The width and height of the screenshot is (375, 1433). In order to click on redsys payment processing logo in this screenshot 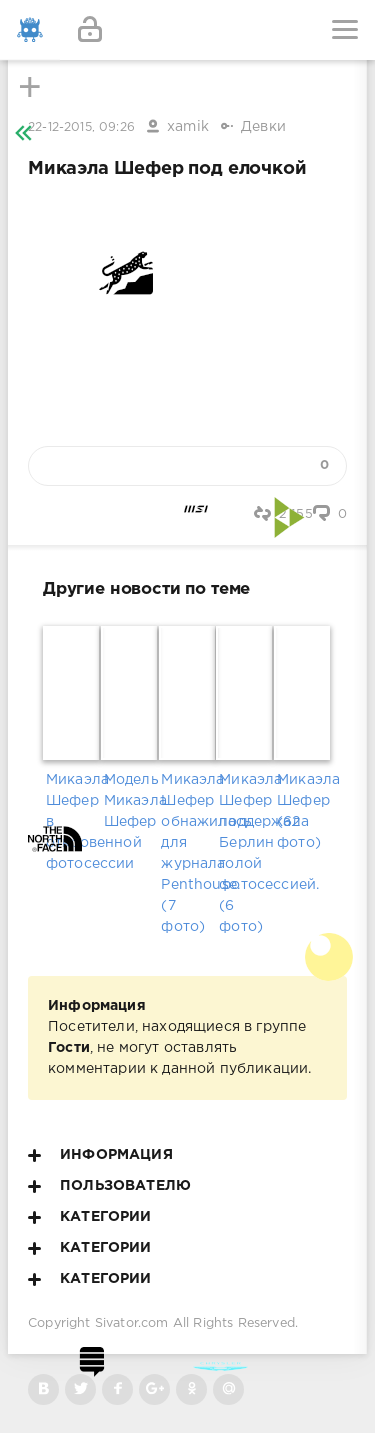, I will do `click(329, 957)`.